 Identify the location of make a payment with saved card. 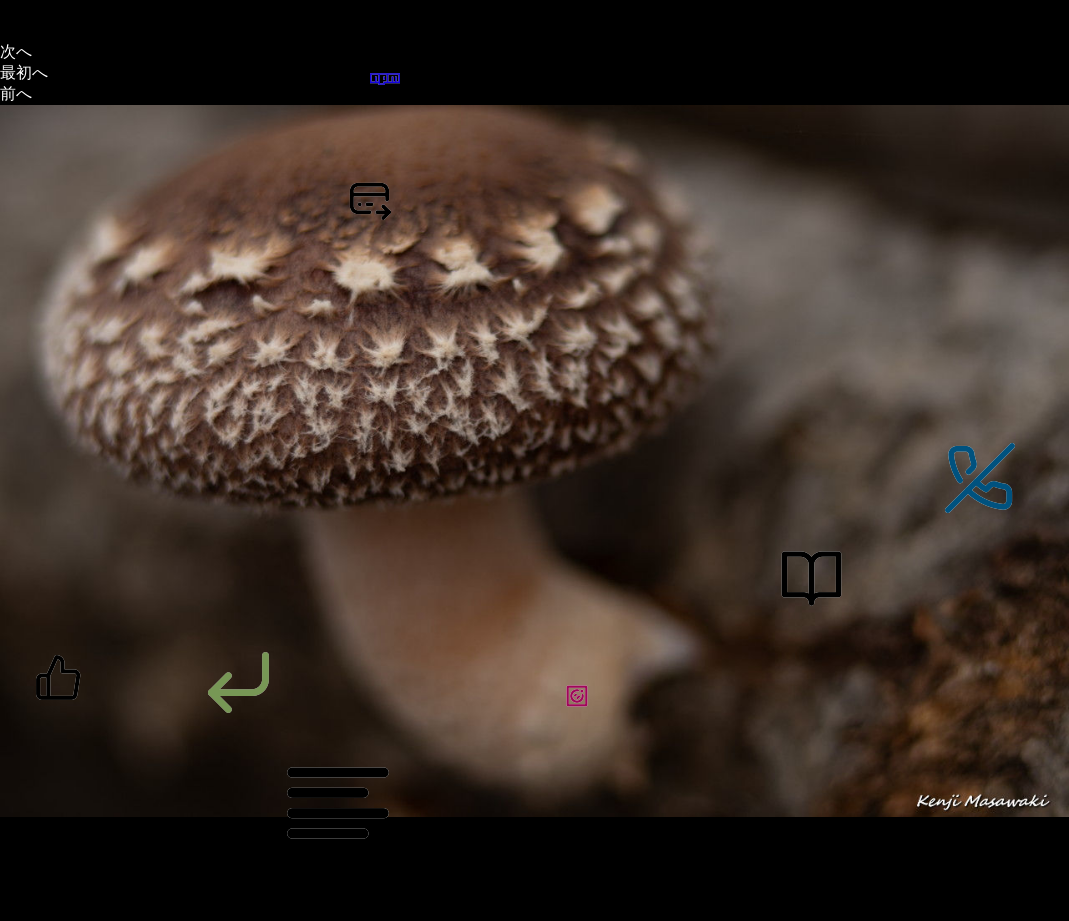
(369, 198).